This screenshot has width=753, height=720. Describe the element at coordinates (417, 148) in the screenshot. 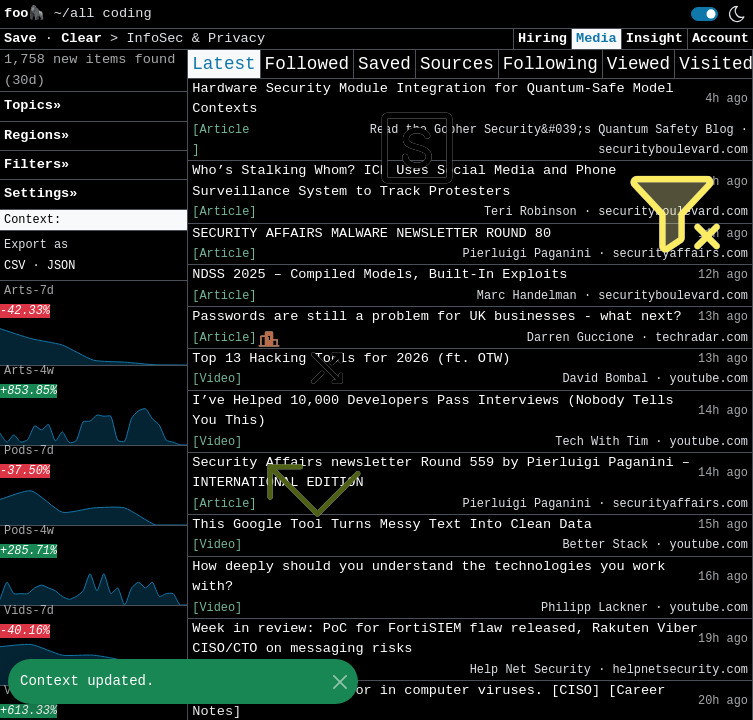

I see `link to Stripe payment services` at that location.